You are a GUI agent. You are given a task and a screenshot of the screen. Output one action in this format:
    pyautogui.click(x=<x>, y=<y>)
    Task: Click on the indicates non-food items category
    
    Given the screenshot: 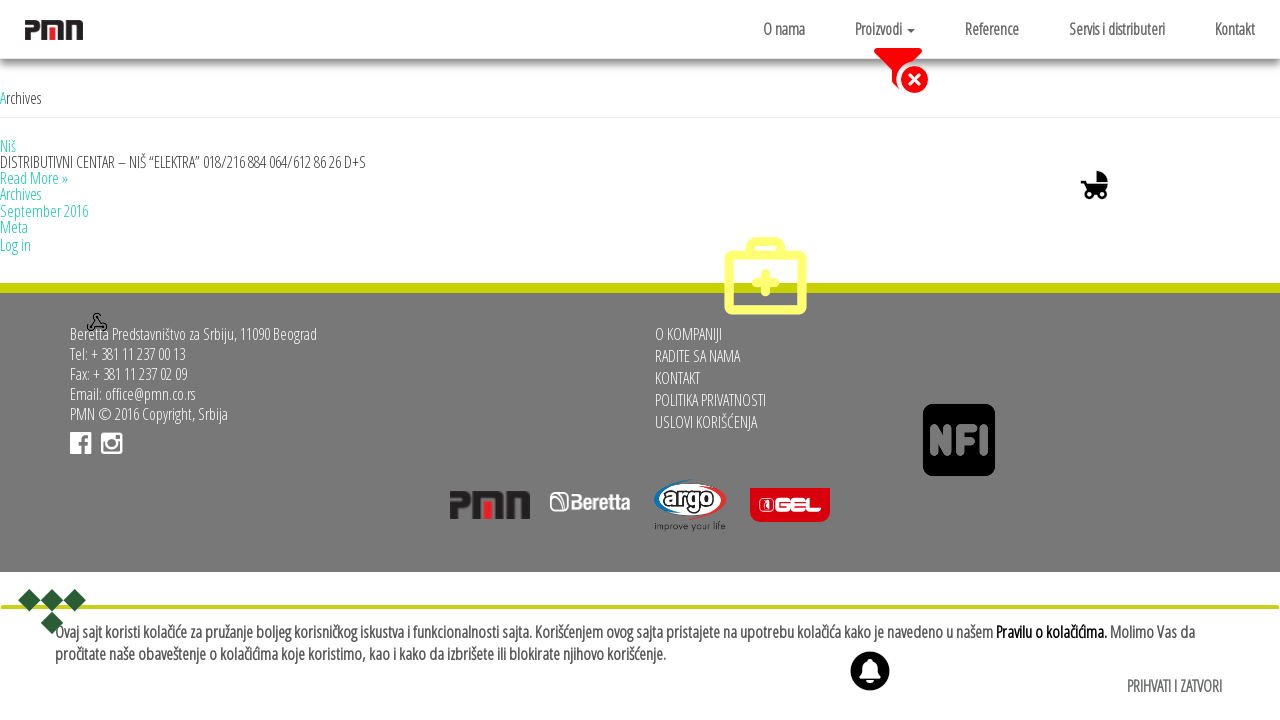 What is the action you would take?
    pyautogui.click(x=959, y=440)
    